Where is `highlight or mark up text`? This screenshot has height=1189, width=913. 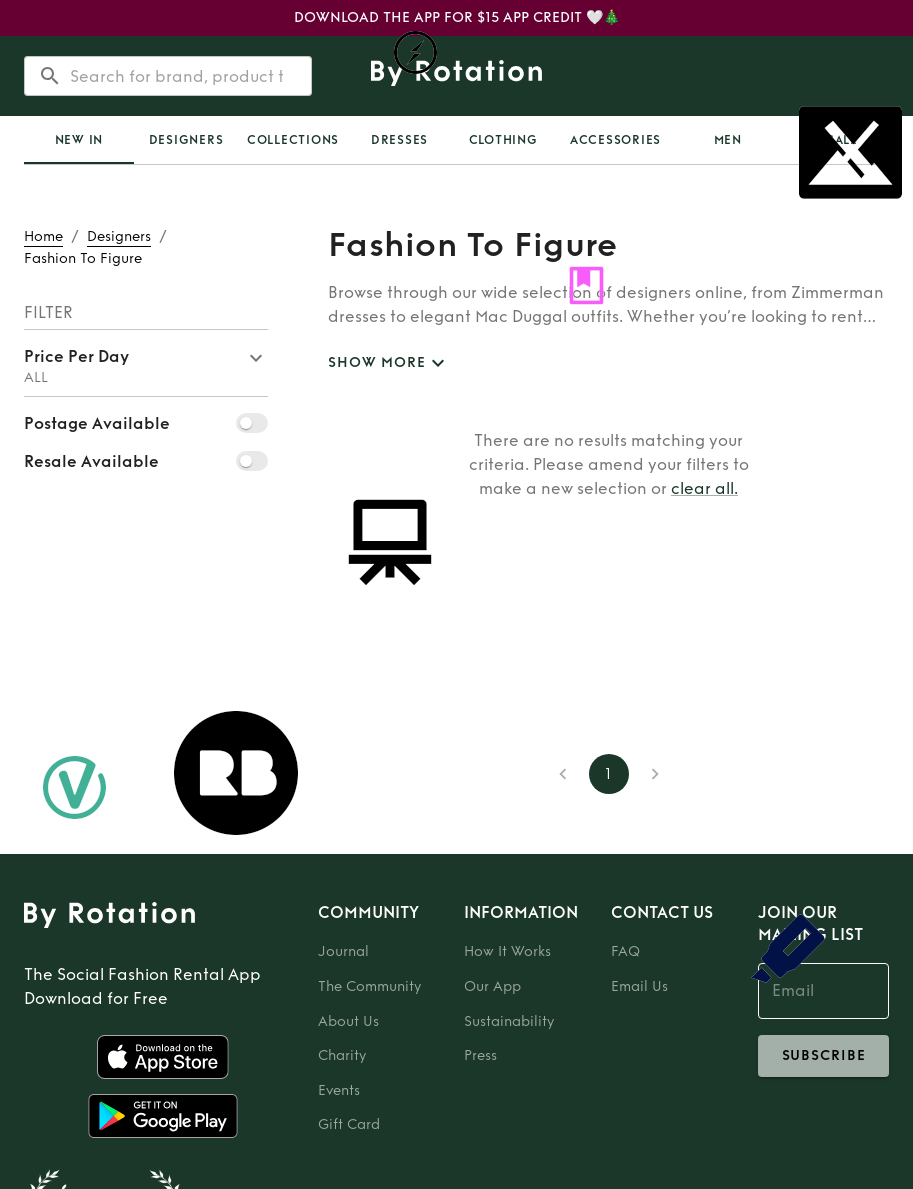 highlight or mark up text is located at coordinates (789, 950).